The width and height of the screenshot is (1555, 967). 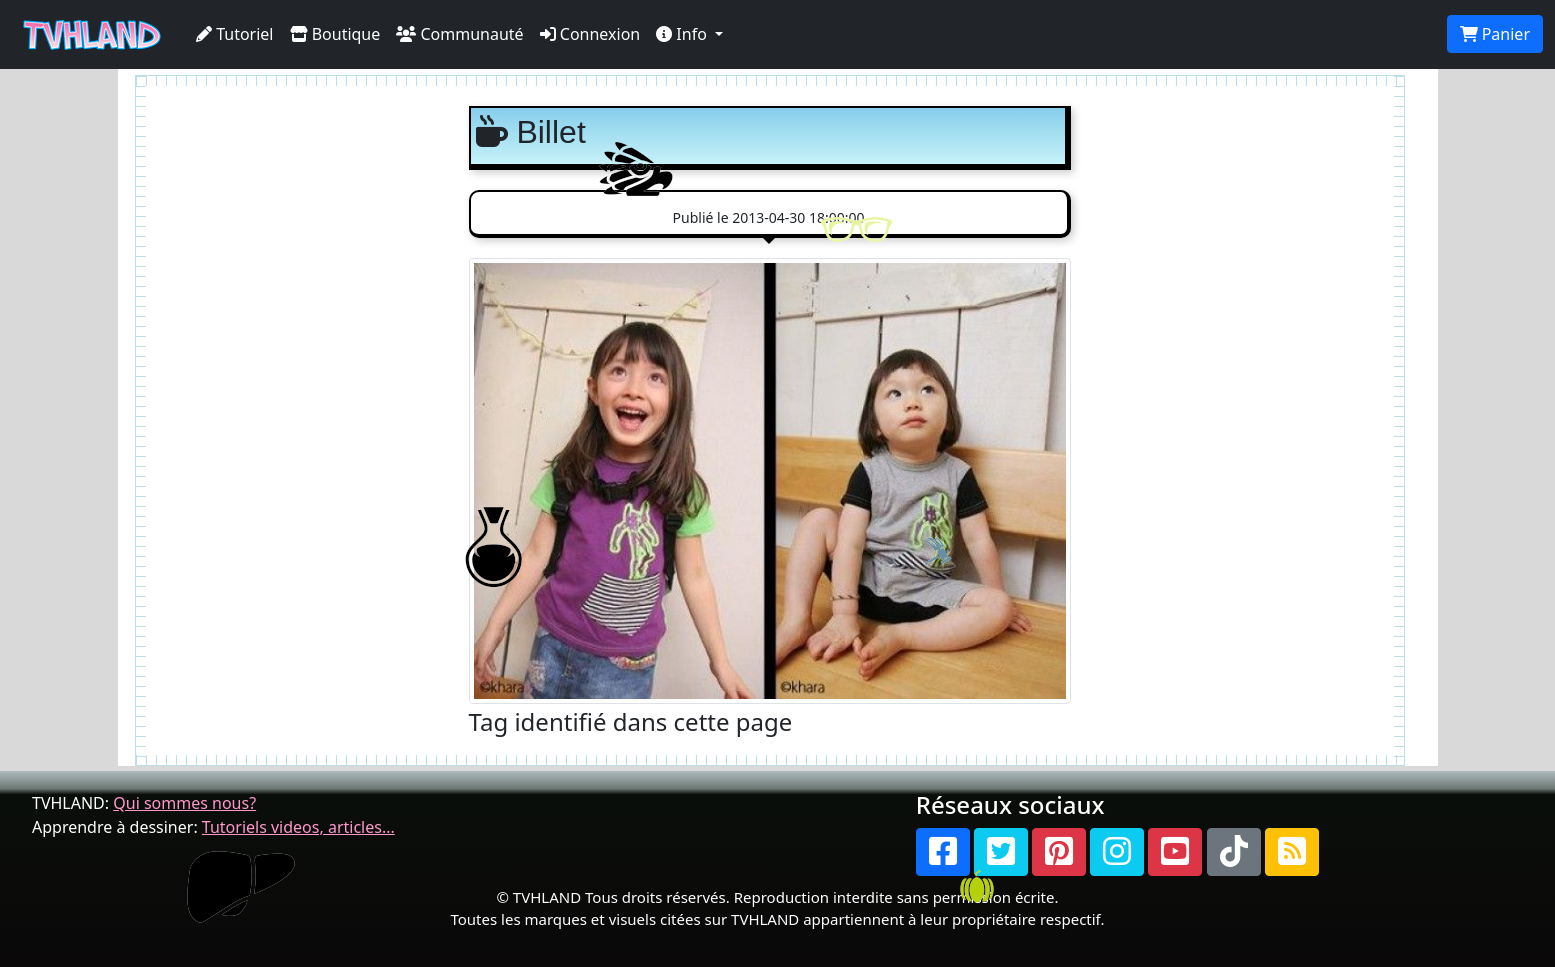 I want to click on toggle cool or casual style for avatar, so click(x=856, y=229).